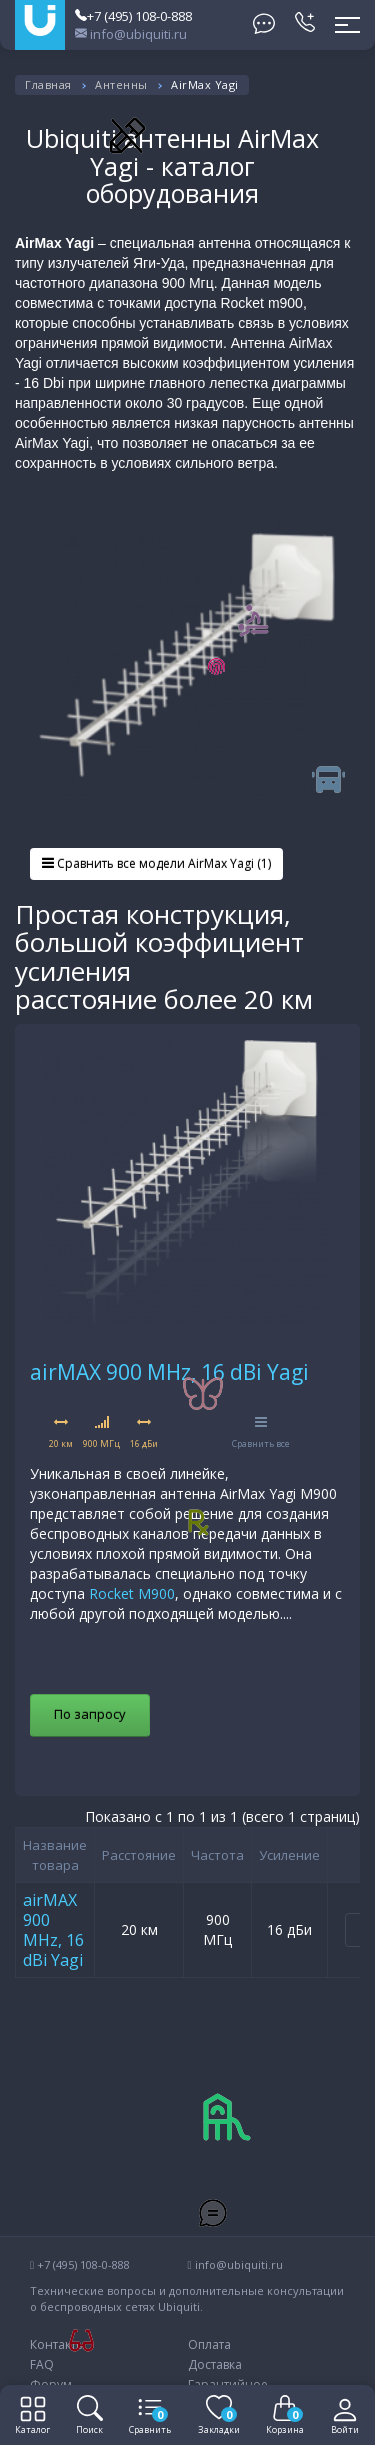 This screenshot has height=2445, width=375. Describe the element at coordinates (81, 2340) in the screenshot. I see `access reading mode or reader view` at that location.